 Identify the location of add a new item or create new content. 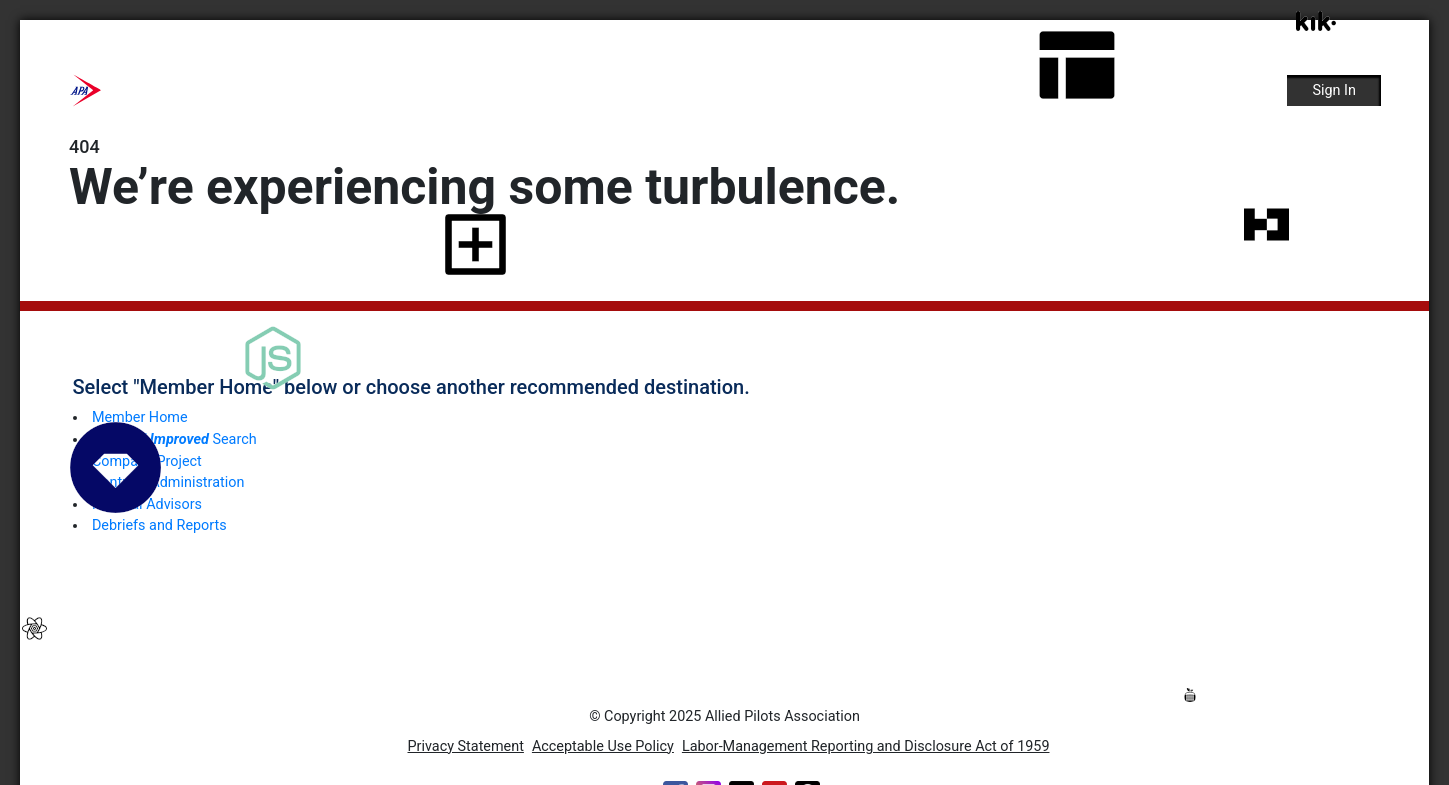
(475, 244).